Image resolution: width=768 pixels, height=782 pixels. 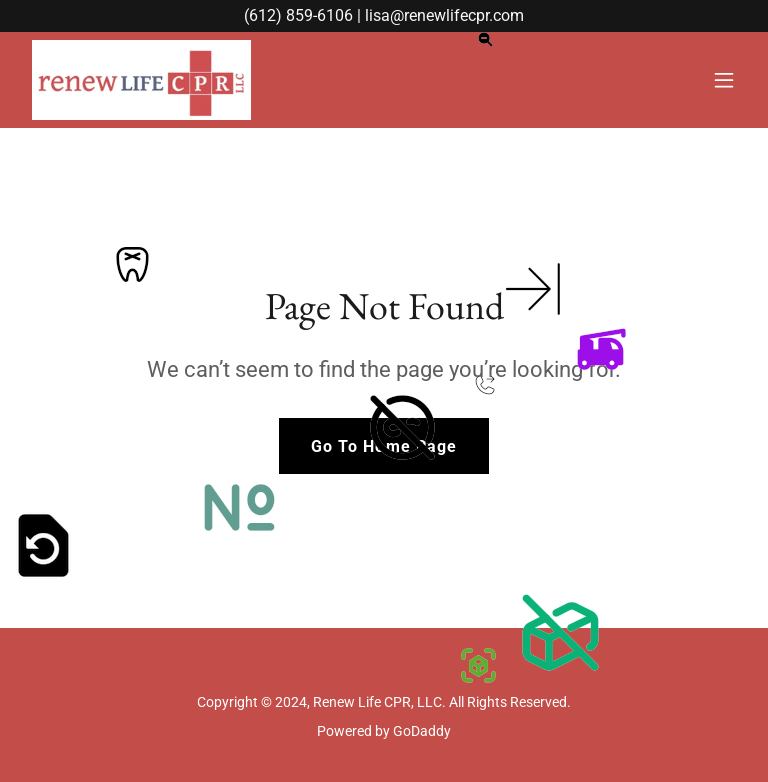 What do you see at coordinates (43, 545) in the screenshot?
I see `restore a previous version of a document` at bounding box center [43, 545].